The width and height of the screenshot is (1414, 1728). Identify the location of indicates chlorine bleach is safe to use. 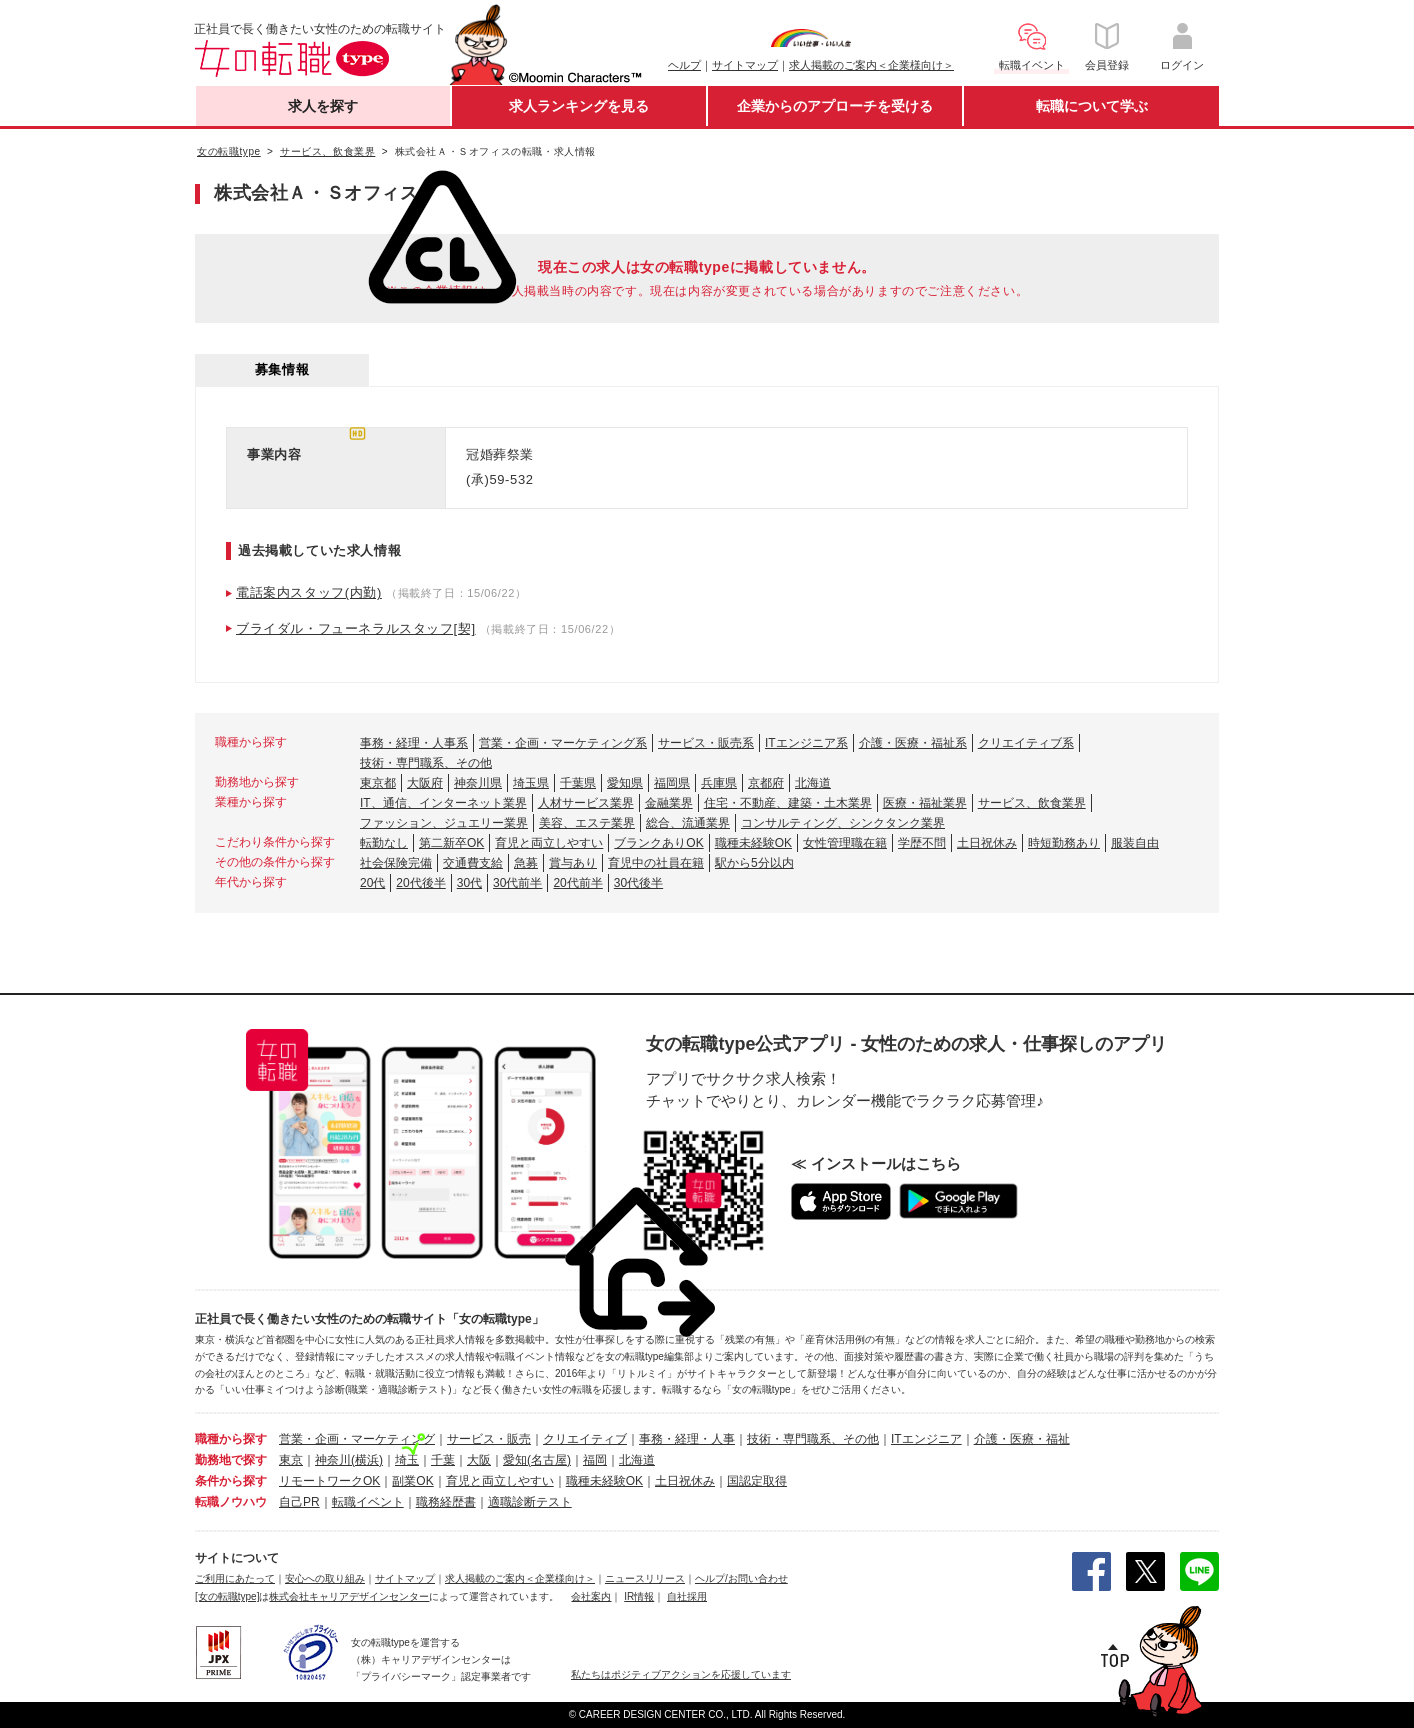
(442, 244).